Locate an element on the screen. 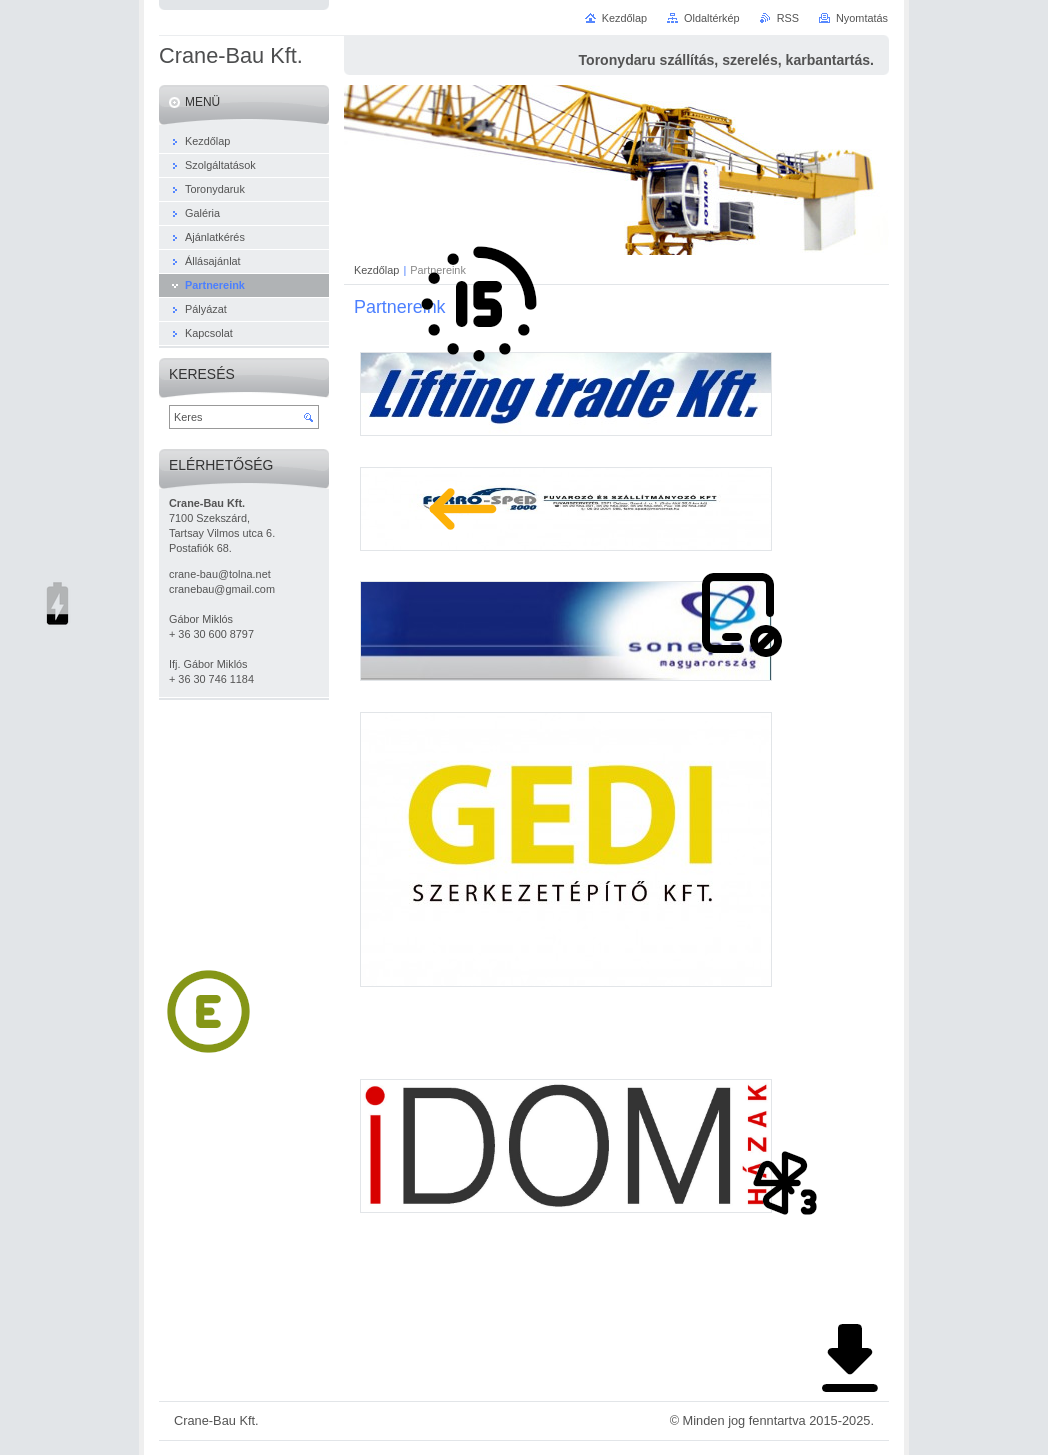 The height and width of the screenshot is (1455, 1048). go back to the previous screen is located at coordinates (463, 509).